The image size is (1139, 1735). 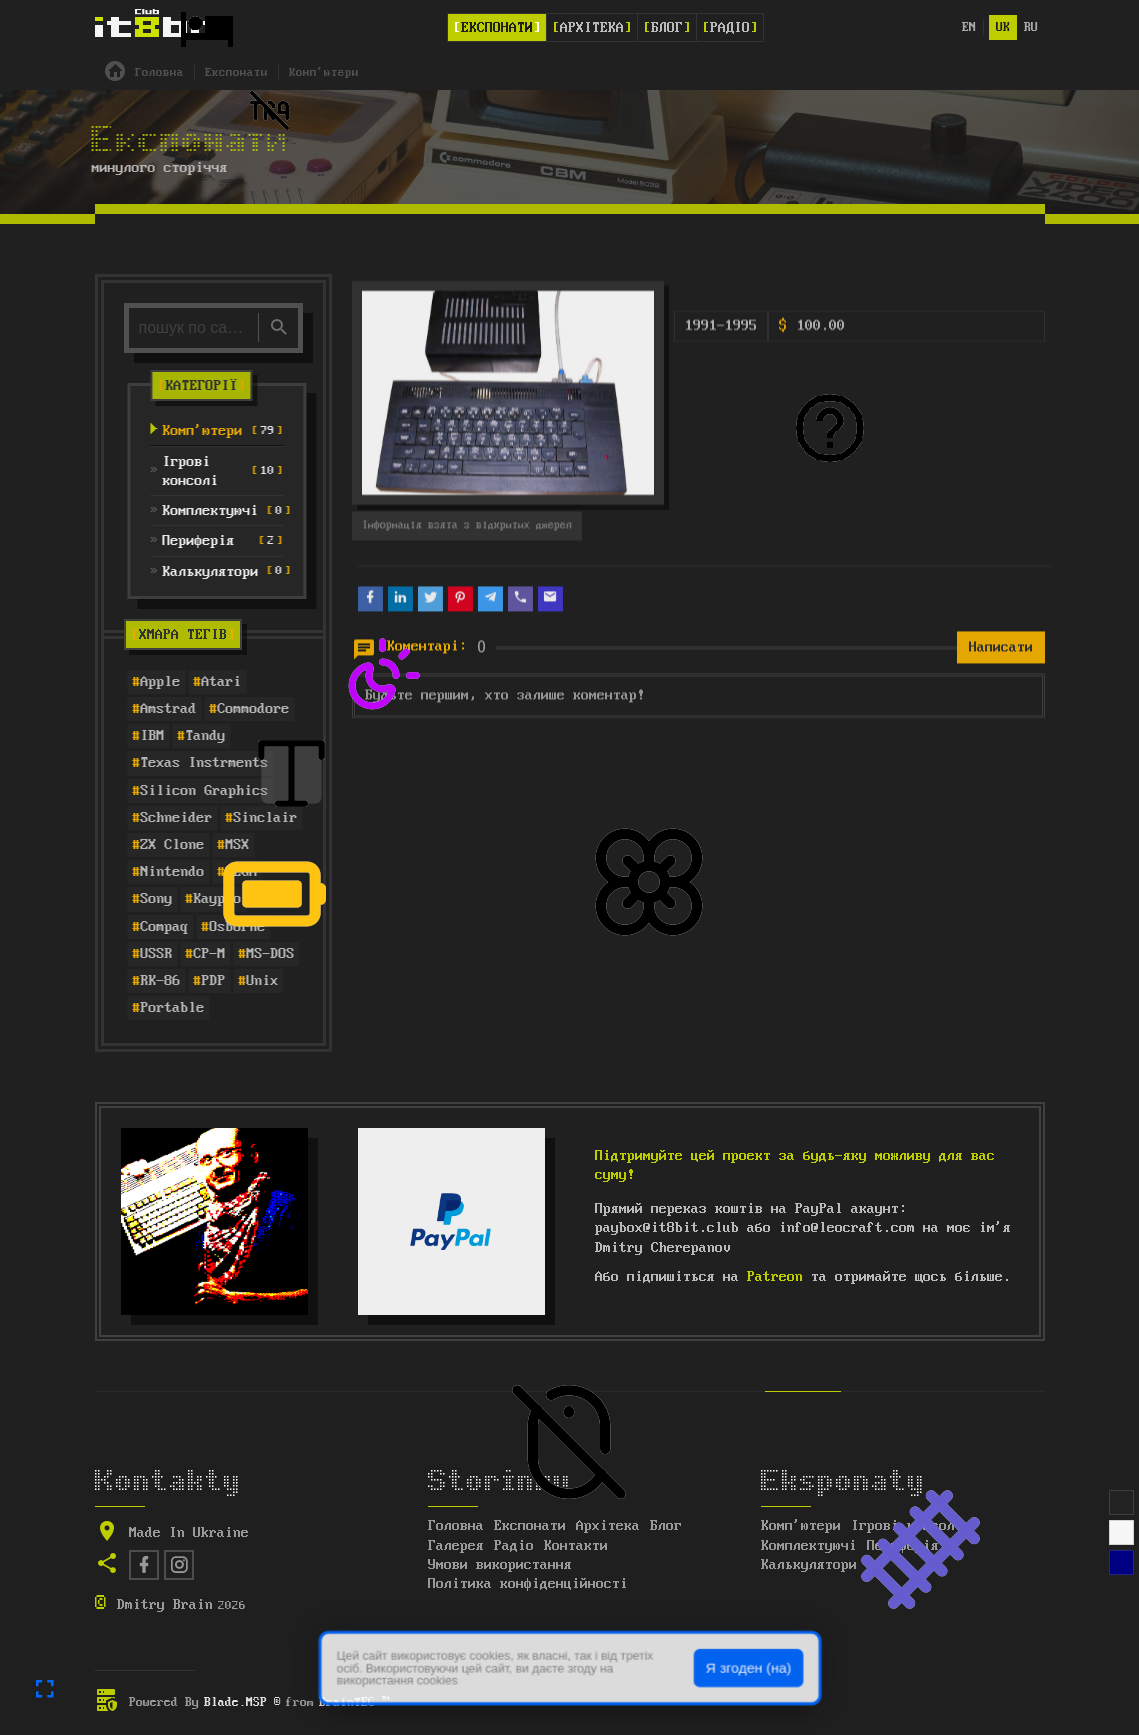 I want to click on toggle between light and dark mode, so click(x=382, y=675).